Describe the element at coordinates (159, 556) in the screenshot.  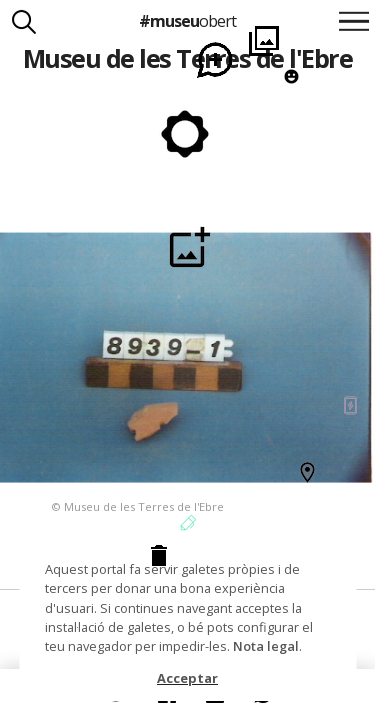
I see `delete selected item` at that location.